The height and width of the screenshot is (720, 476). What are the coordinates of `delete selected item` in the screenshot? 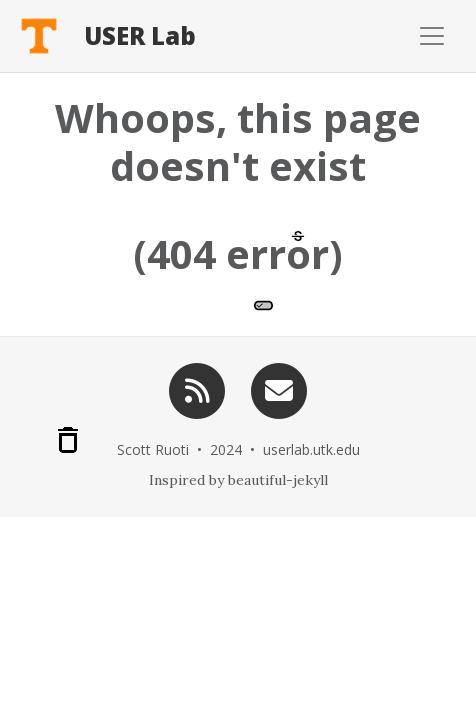 It's located at (68, 440).